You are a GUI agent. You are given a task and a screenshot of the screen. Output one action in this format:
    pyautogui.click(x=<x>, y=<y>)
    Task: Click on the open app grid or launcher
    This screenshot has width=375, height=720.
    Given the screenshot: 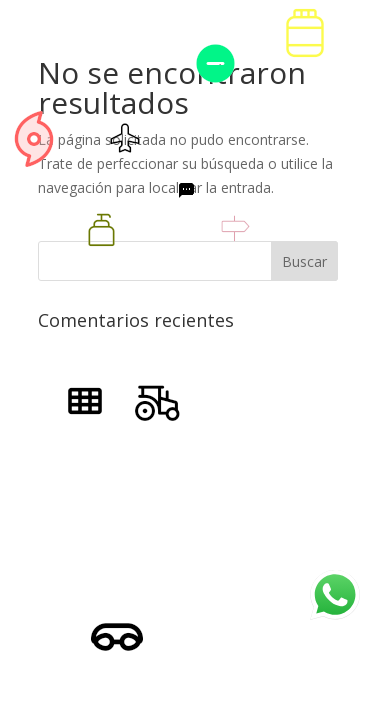 What is the action you would take?
    pyautogui.click(x=85, y=401)
    